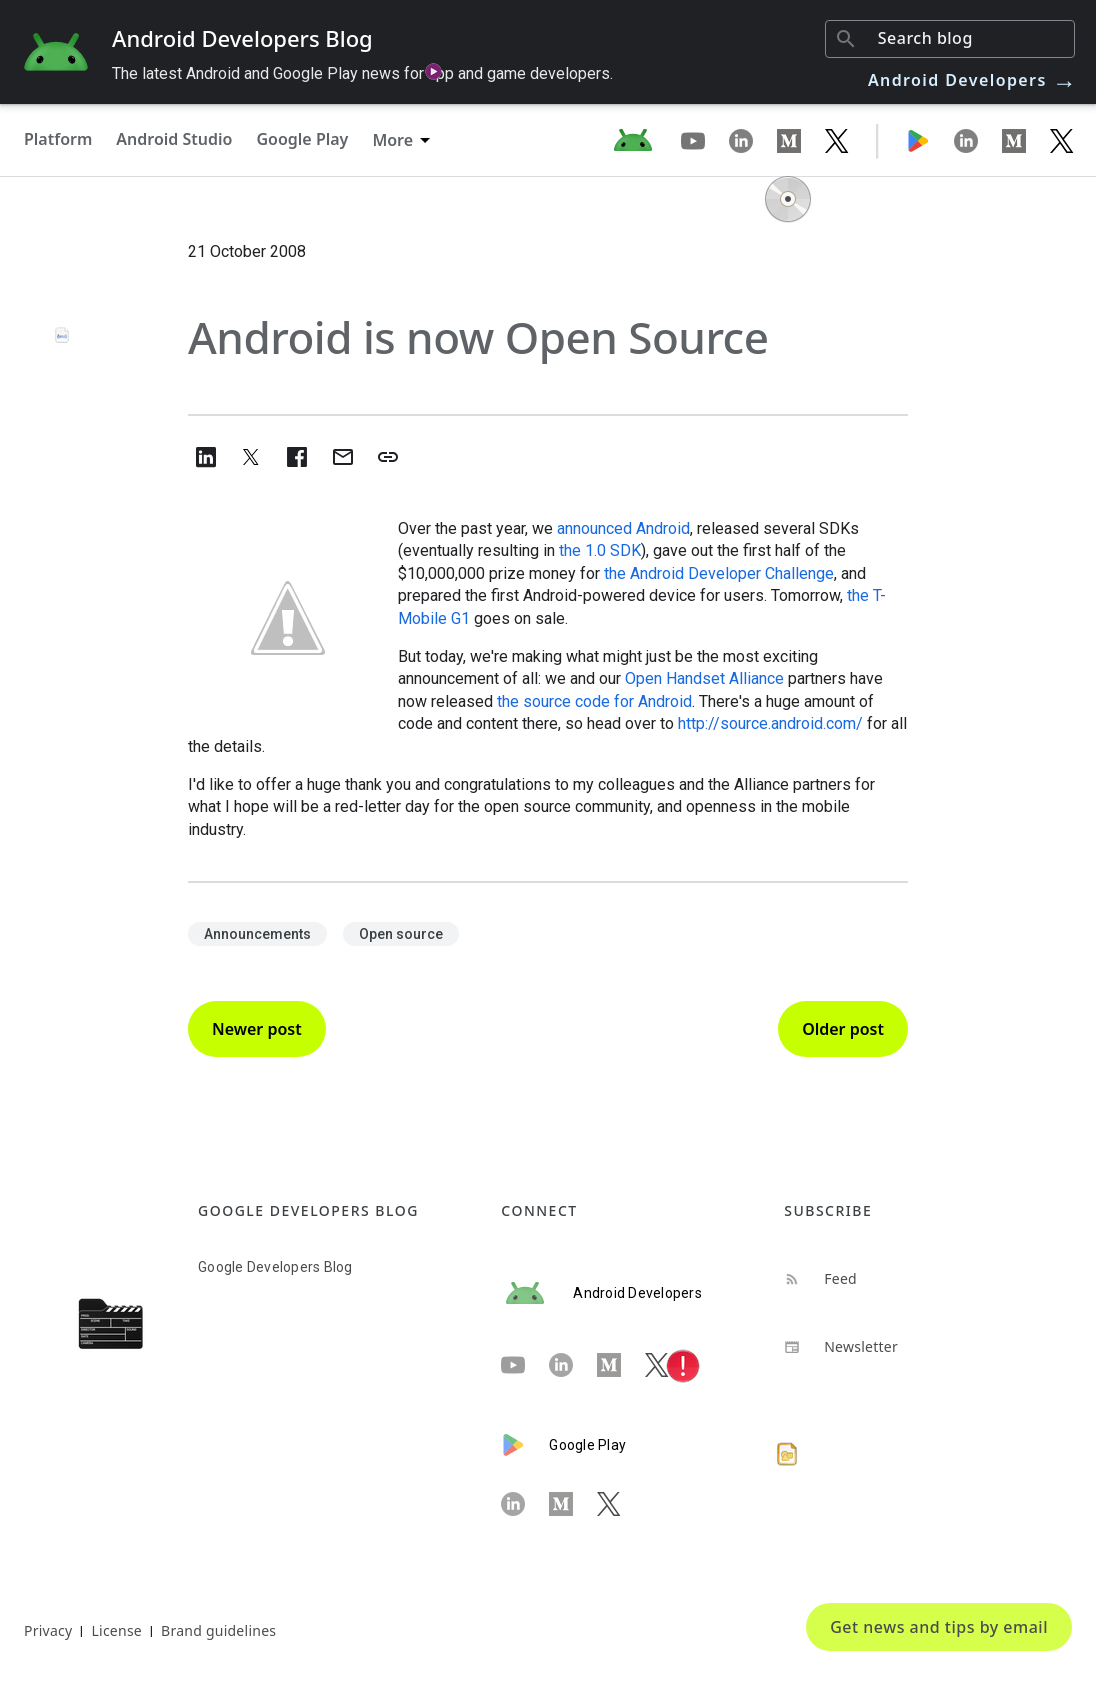 The width and height of the screenshot is (1096, 1697). What do you see at coordinates (788, 199) in the screenshot?
I see `indicates a rewritable CD-RW disc` at bounding box center [788, 199].